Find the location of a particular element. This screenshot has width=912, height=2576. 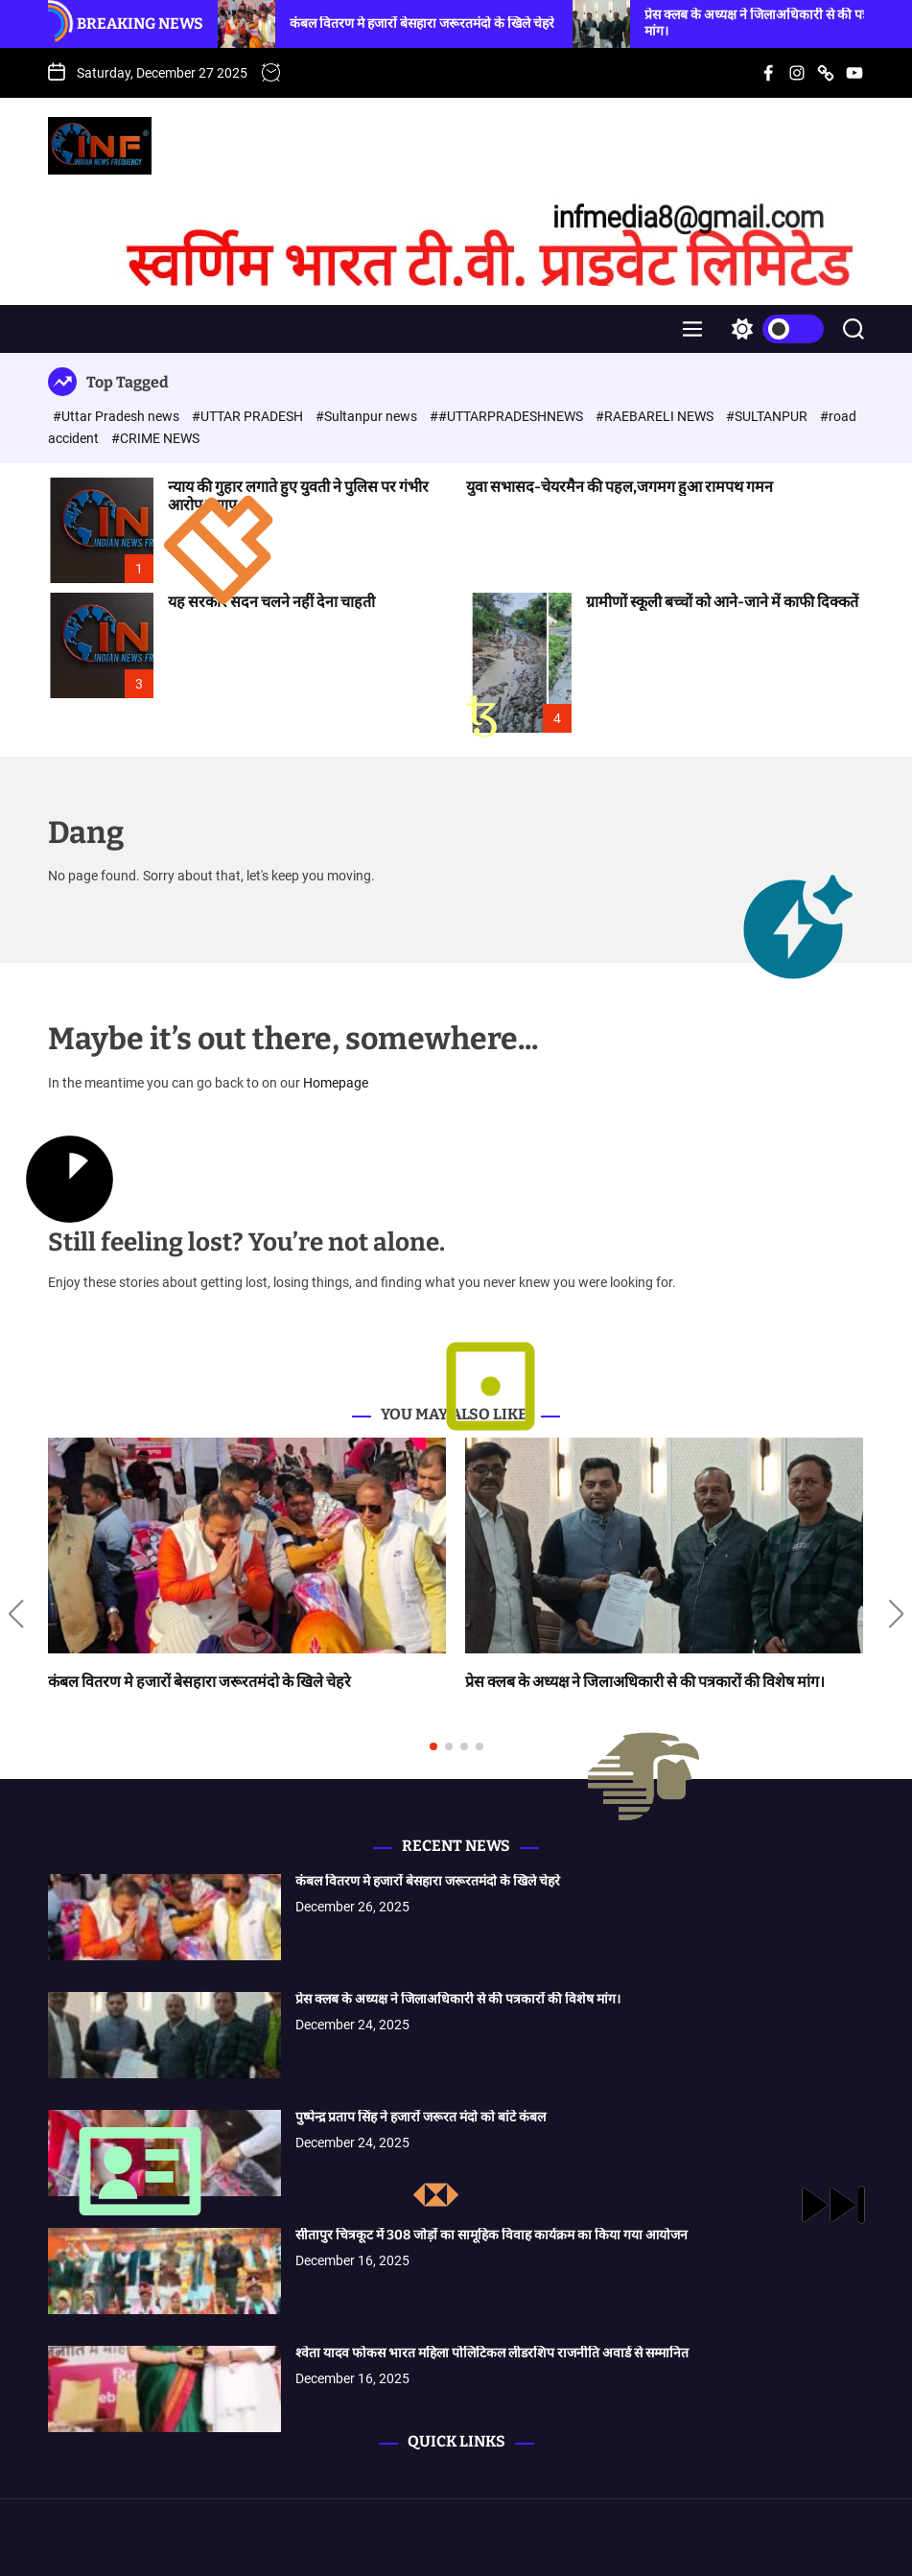

view your profile or identification details is located at coordinates (140, 2171).